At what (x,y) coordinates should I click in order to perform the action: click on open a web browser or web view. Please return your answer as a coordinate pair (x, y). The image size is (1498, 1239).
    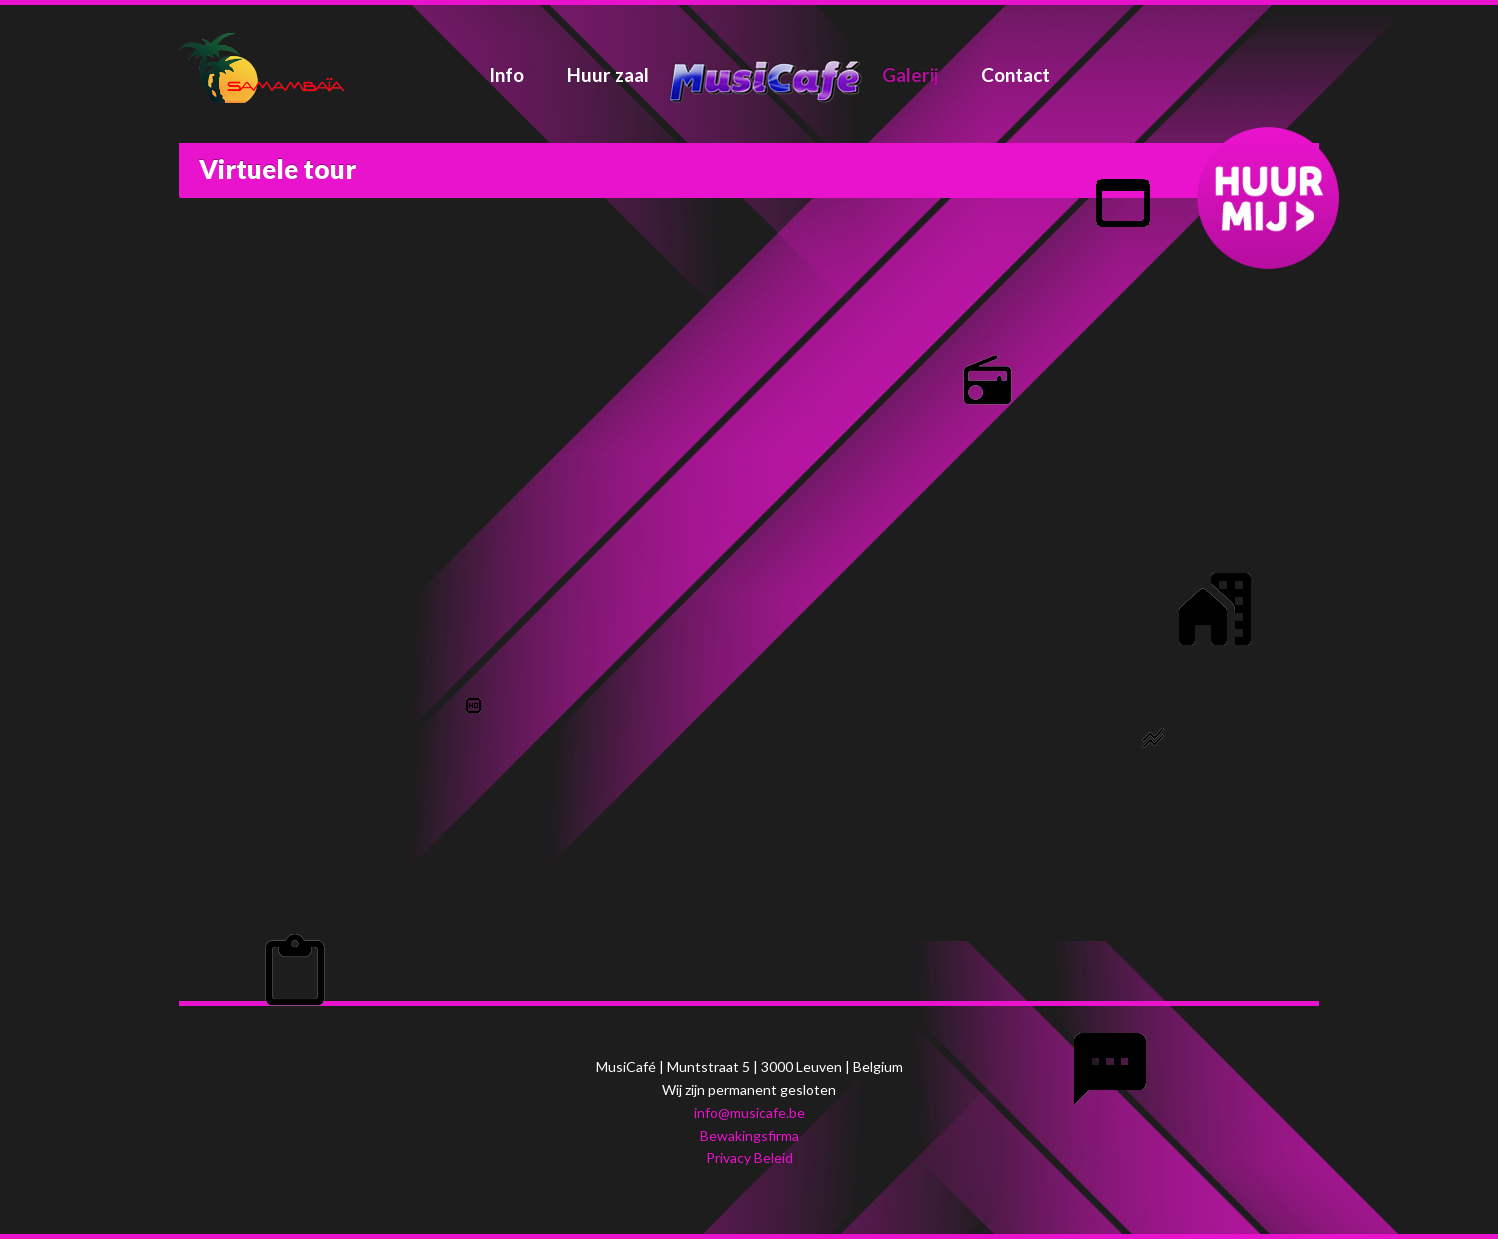
    Looking at the image, I should click on (1123, 203).